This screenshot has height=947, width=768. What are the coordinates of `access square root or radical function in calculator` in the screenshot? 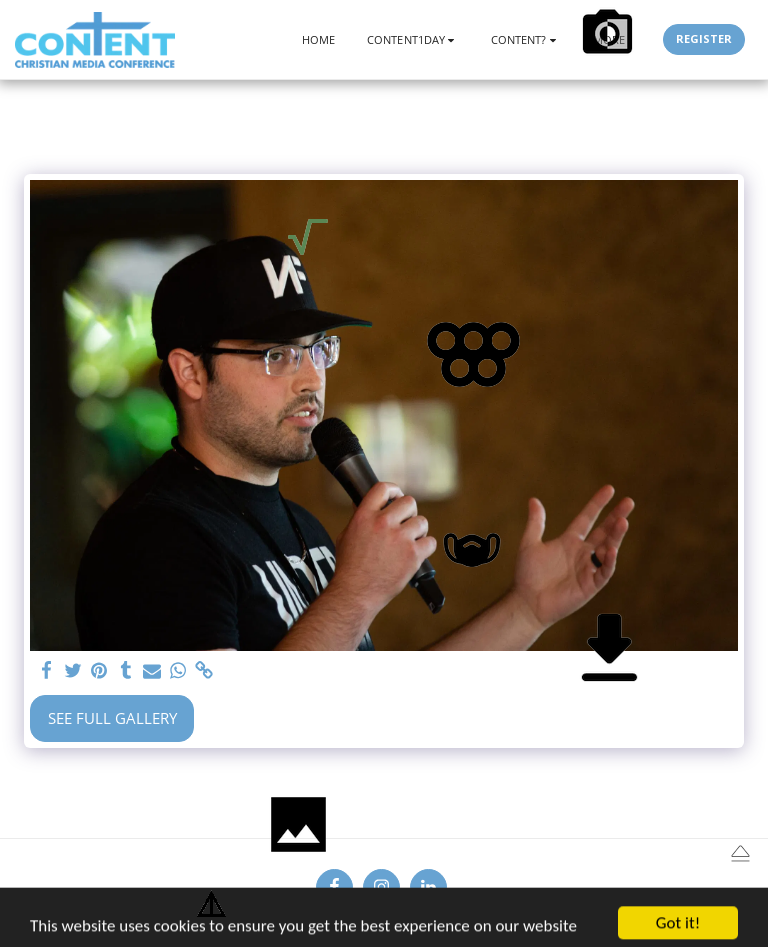 It's located at (308, 237).